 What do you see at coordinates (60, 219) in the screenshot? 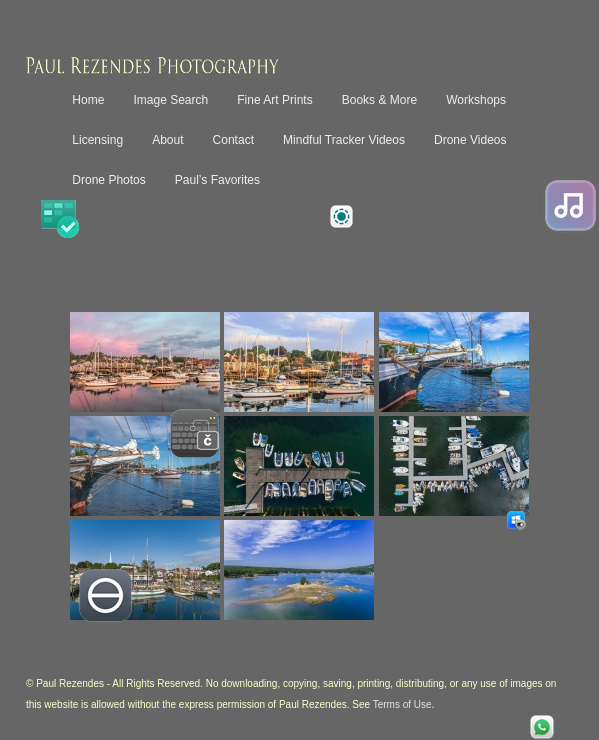
I see `open the boards app` at bounding box center [60, 219].